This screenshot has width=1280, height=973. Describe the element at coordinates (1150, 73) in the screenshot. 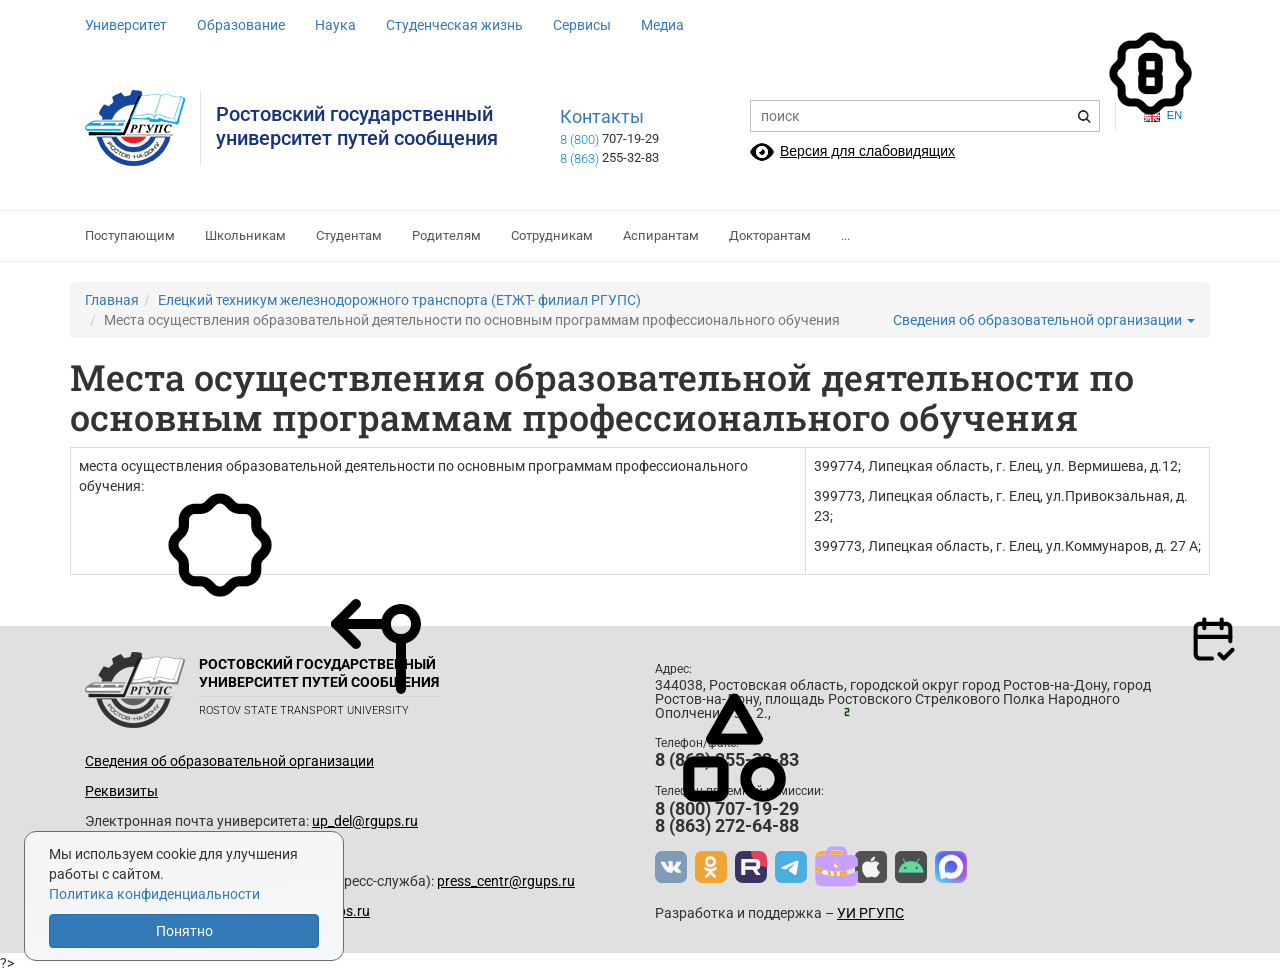

I see `indicates rank or position number 8` at that location.